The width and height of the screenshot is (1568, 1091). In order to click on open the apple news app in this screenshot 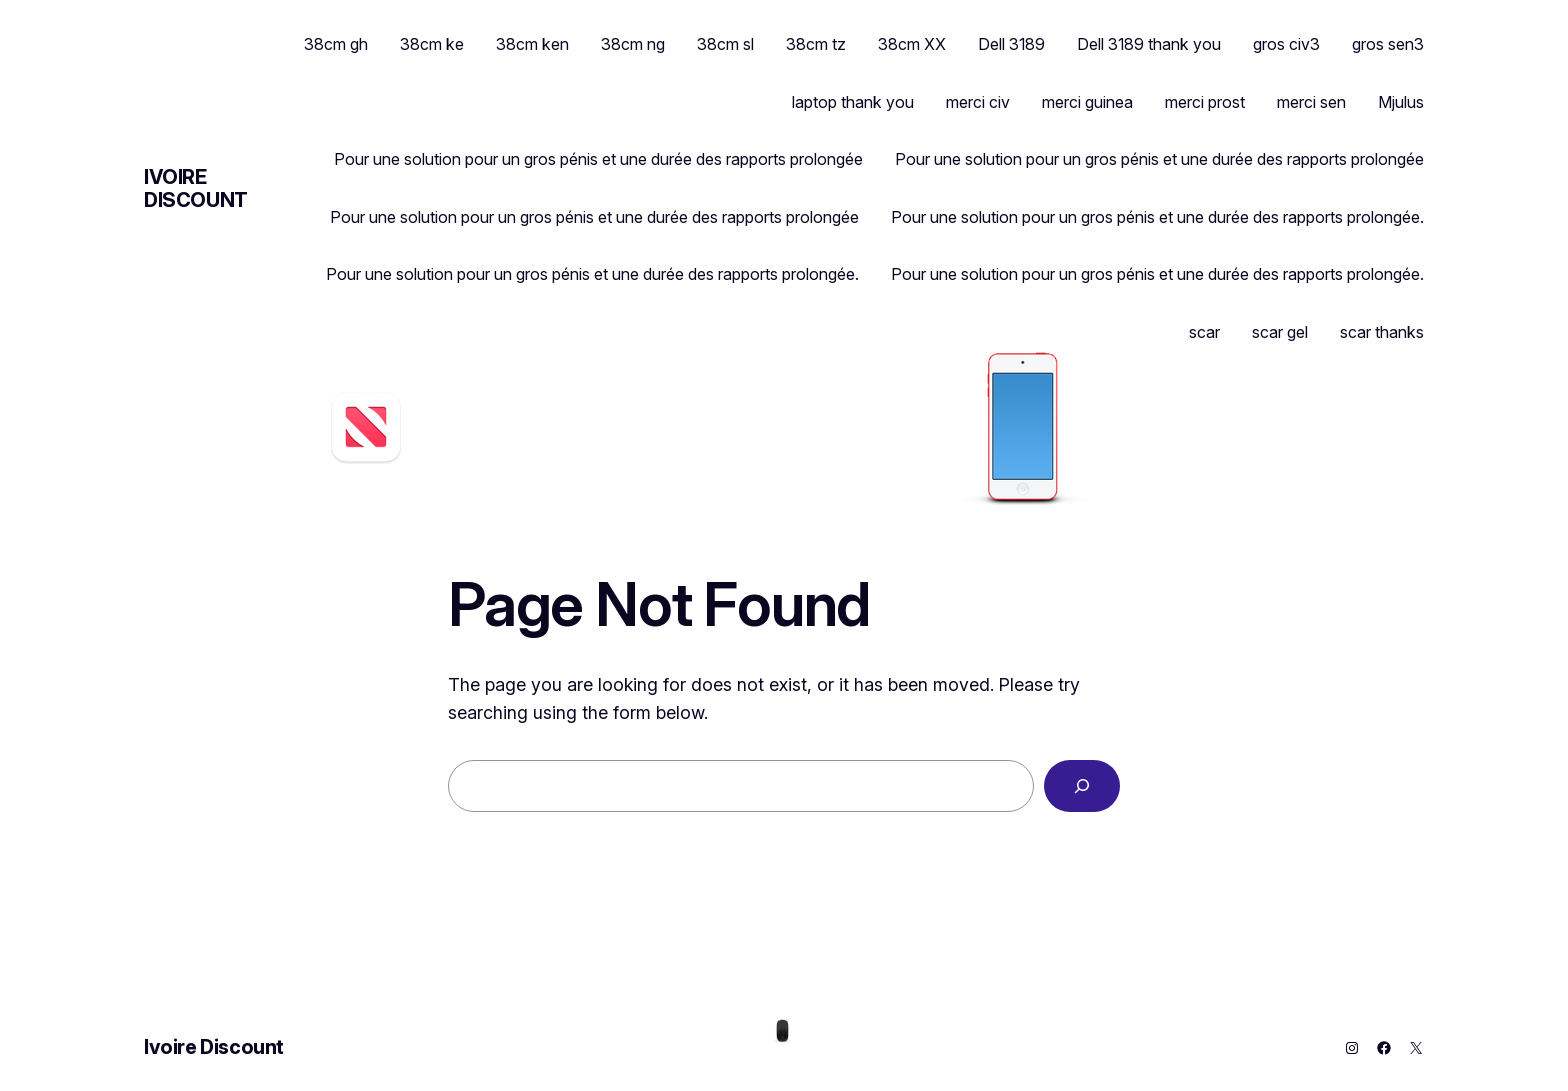, I will do `click(366, 427)`.